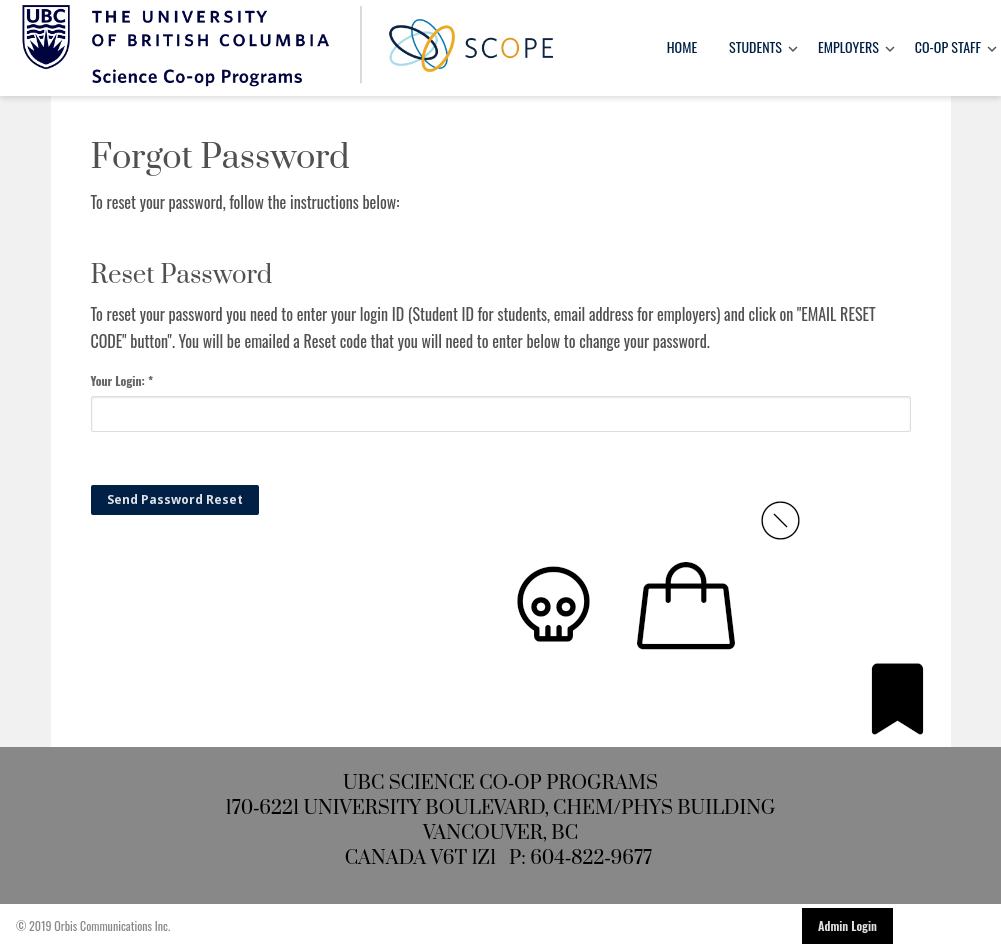  I want to click on save item to bookmarks, so click(897, 697).